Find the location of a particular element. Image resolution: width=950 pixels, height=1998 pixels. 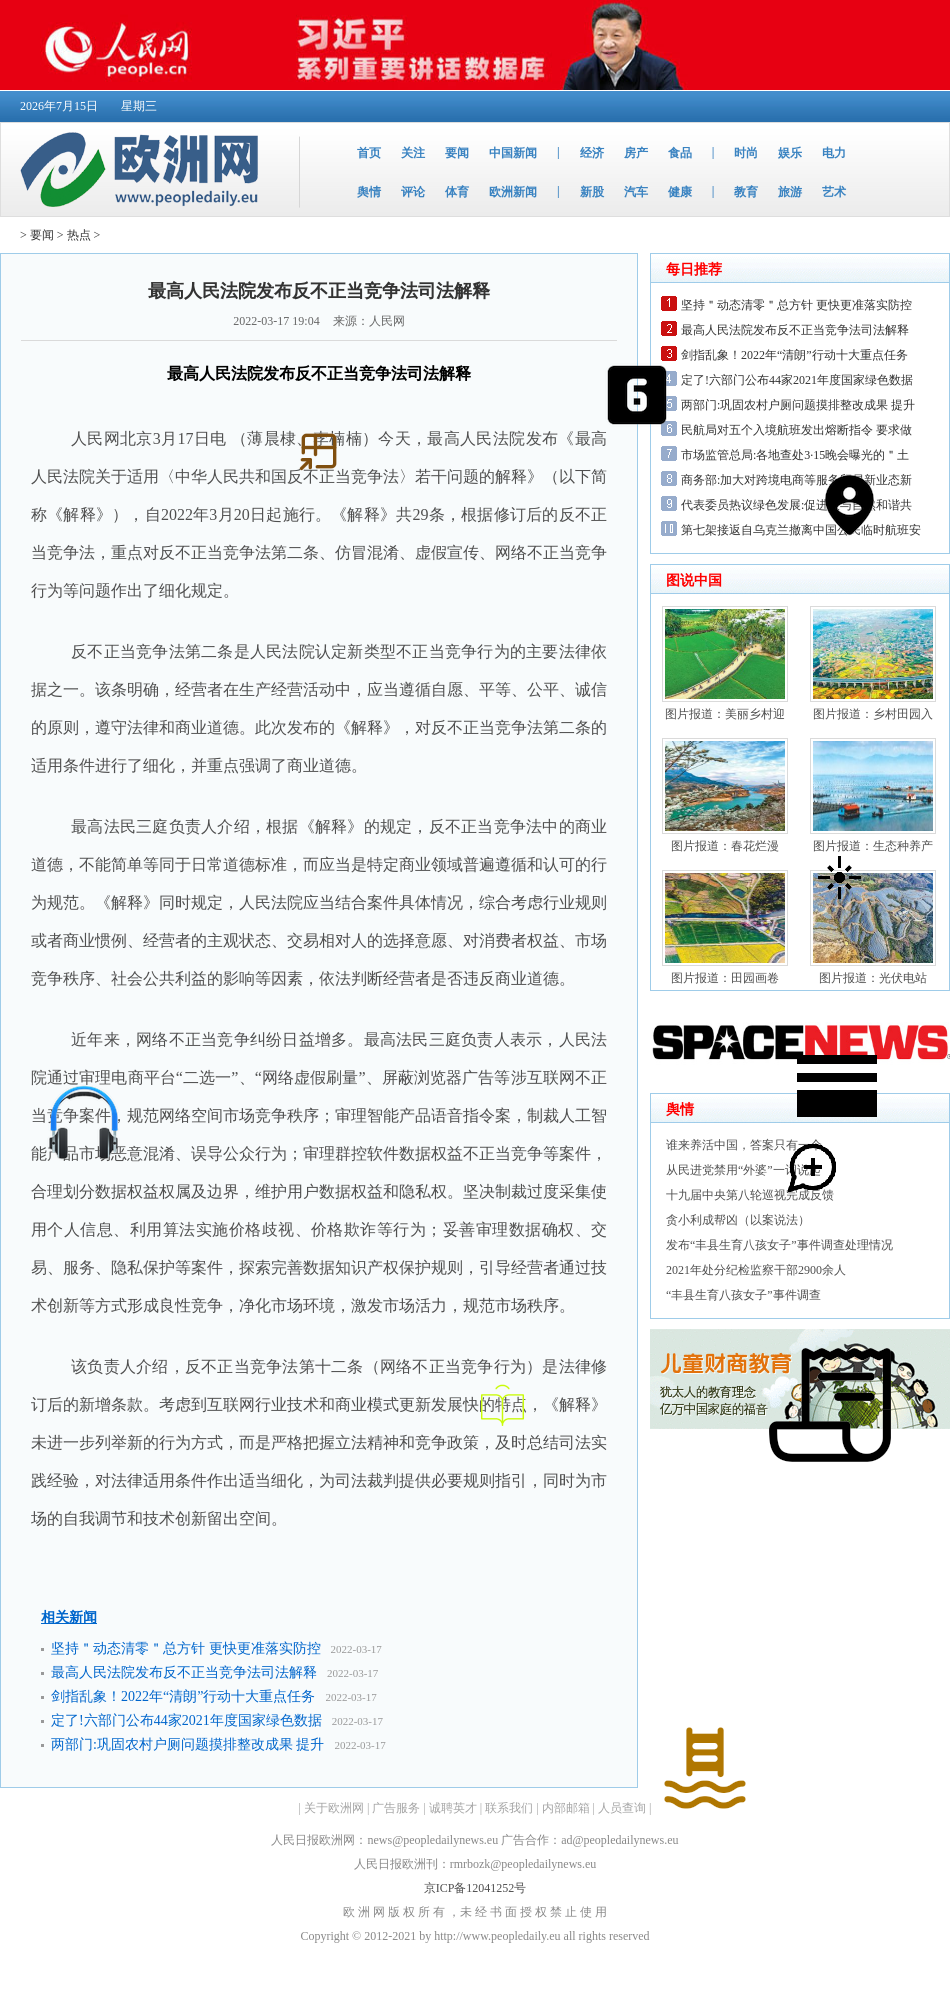

add a review or comment to a location is located at coordinates (813, 1167).